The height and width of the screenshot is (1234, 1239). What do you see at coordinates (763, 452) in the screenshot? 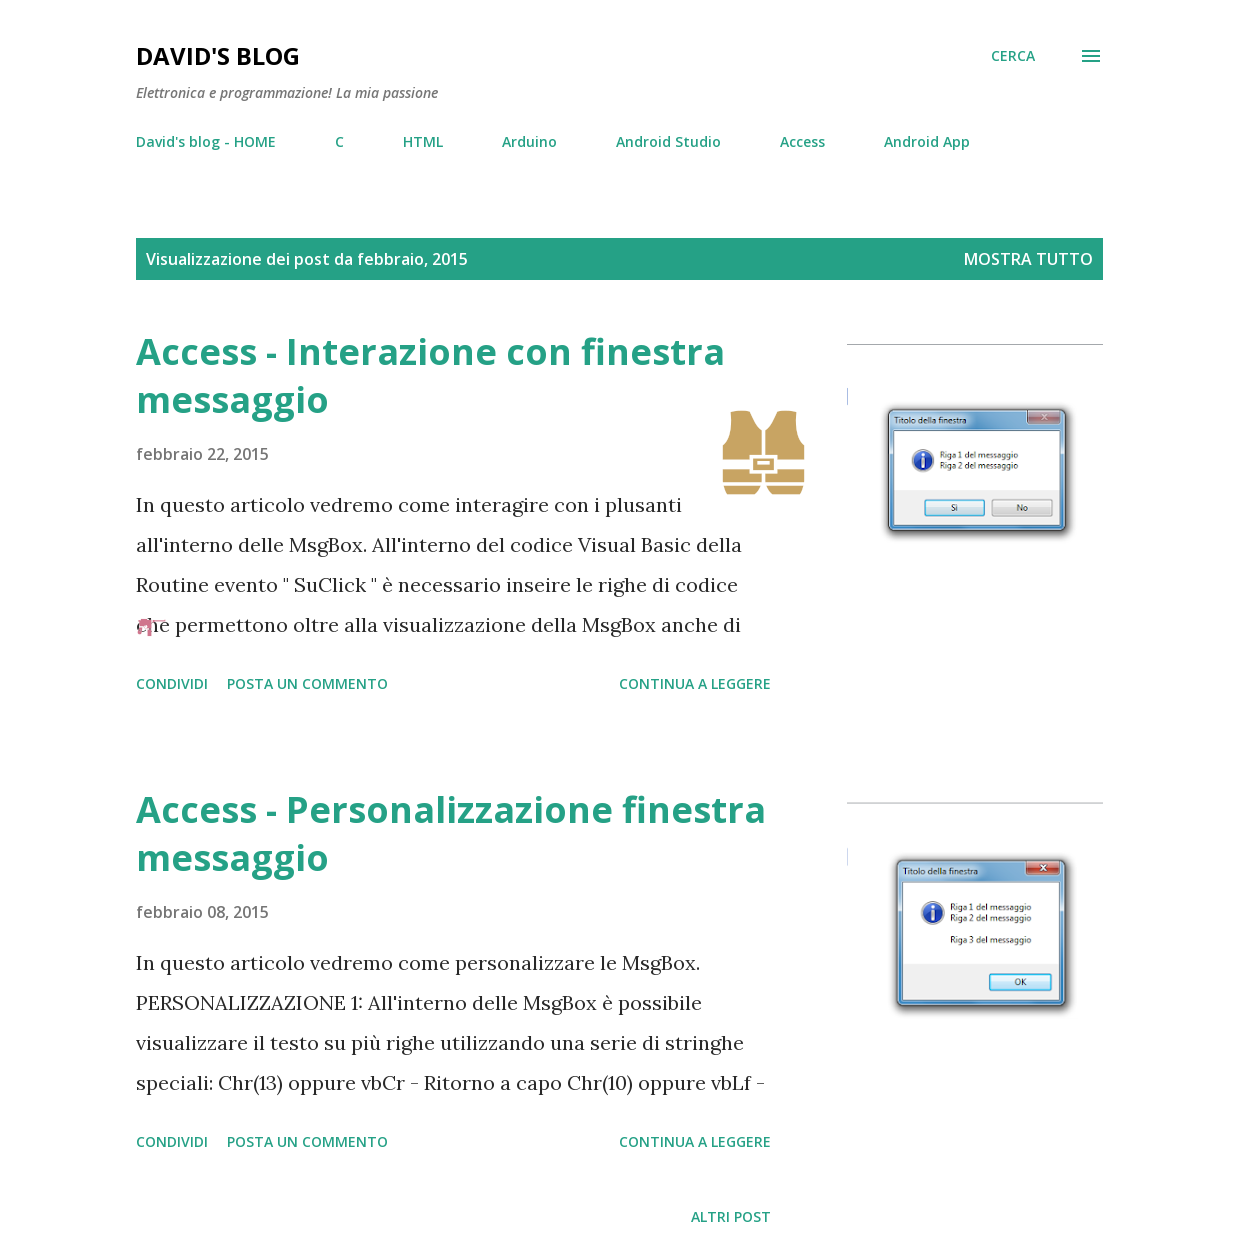
I see `access safety equipment or gear settings` at bounding box center [763, 452].